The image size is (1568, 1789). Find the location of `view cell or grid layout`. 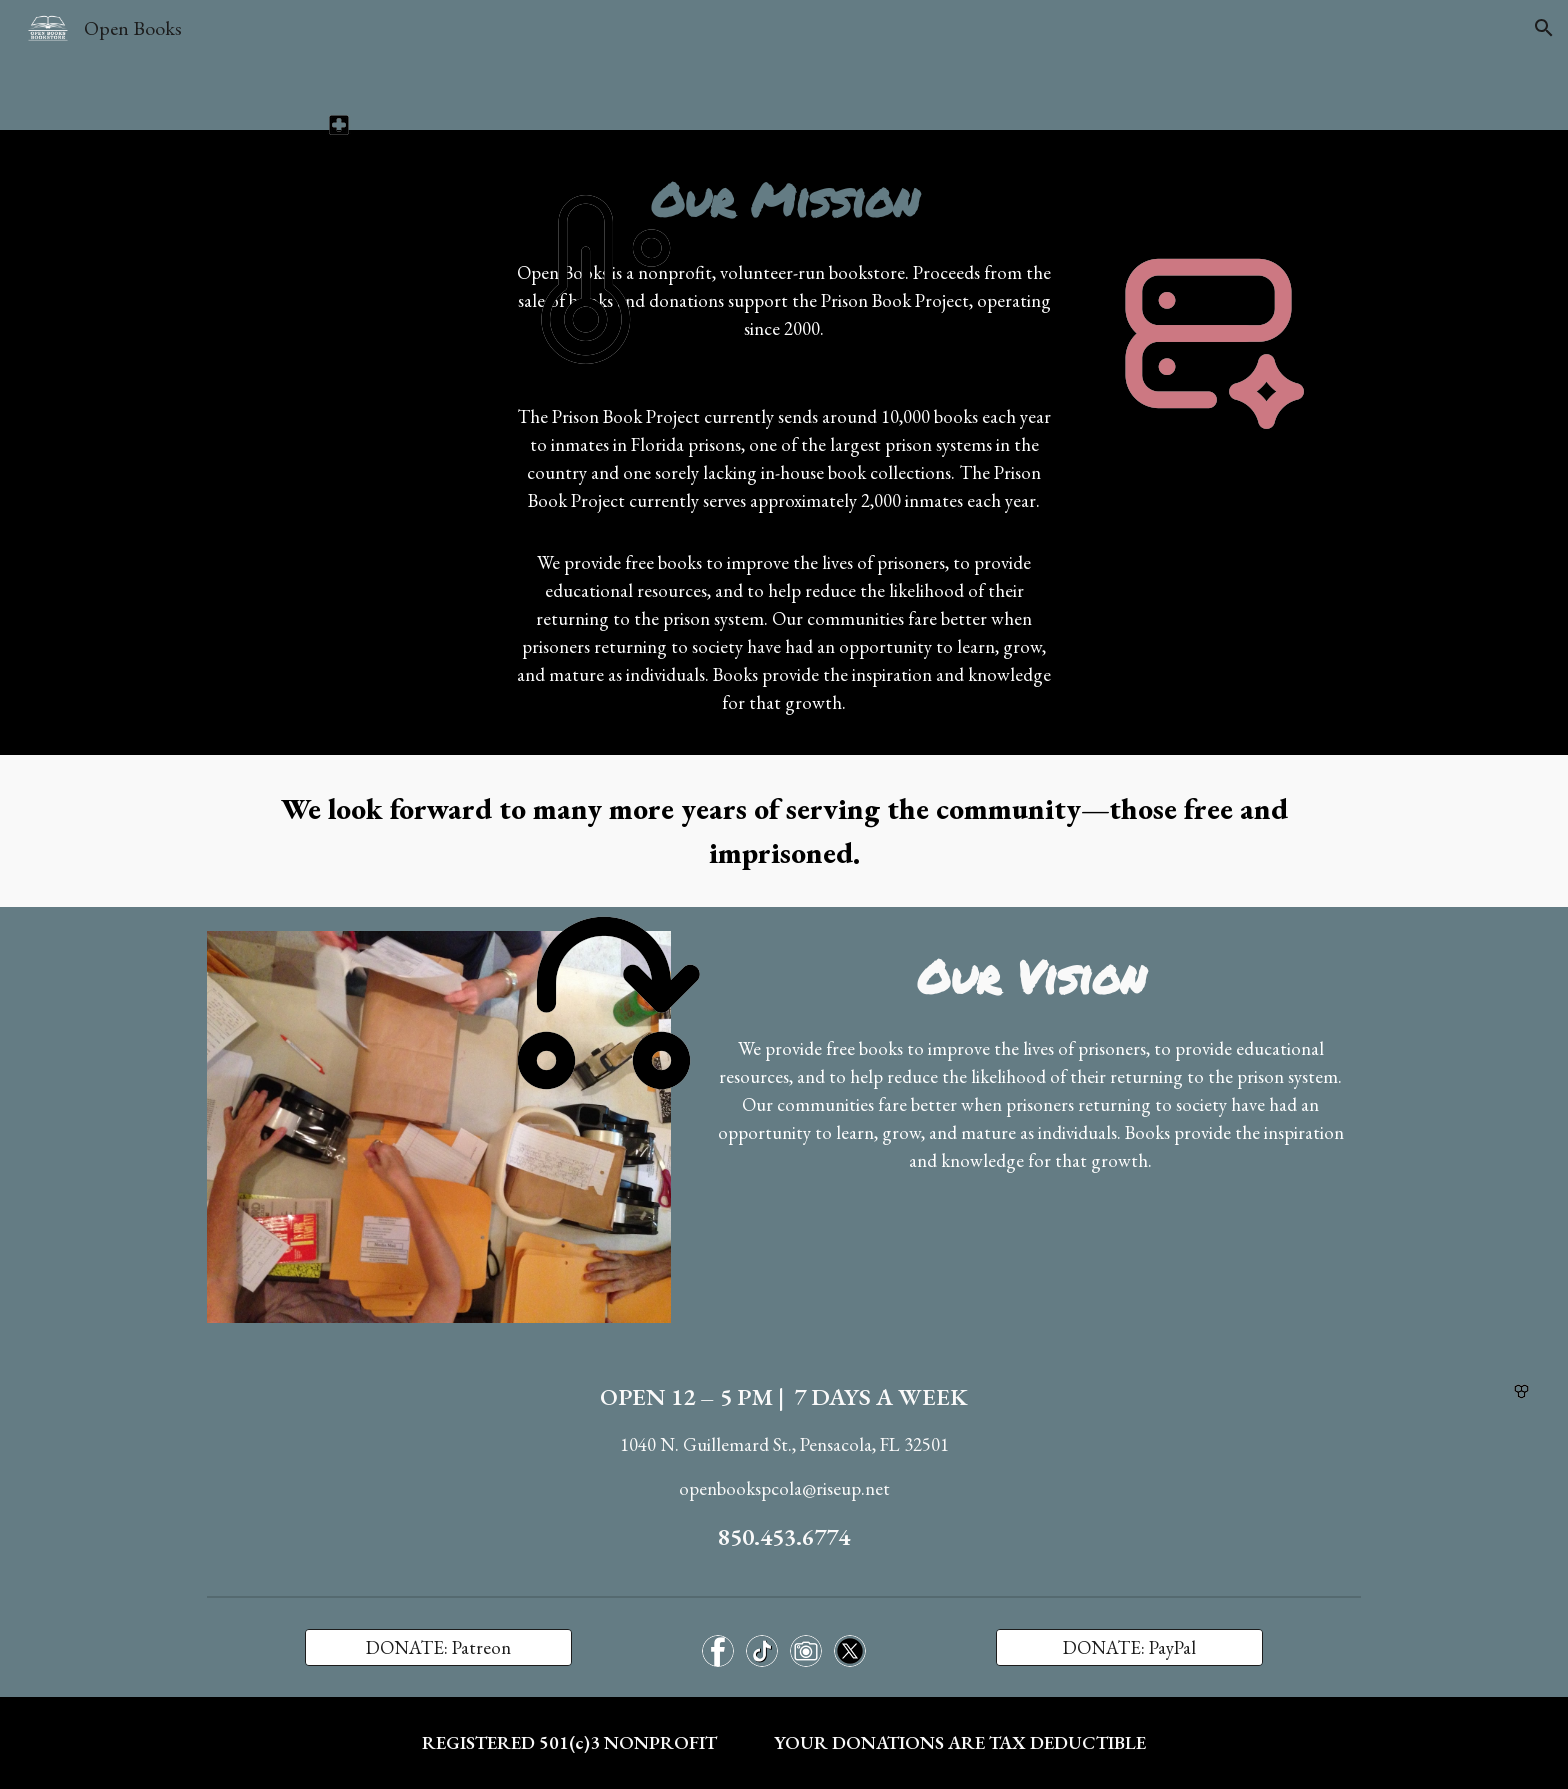

view cell or grid layout is located at coordinates (1521, 1391).